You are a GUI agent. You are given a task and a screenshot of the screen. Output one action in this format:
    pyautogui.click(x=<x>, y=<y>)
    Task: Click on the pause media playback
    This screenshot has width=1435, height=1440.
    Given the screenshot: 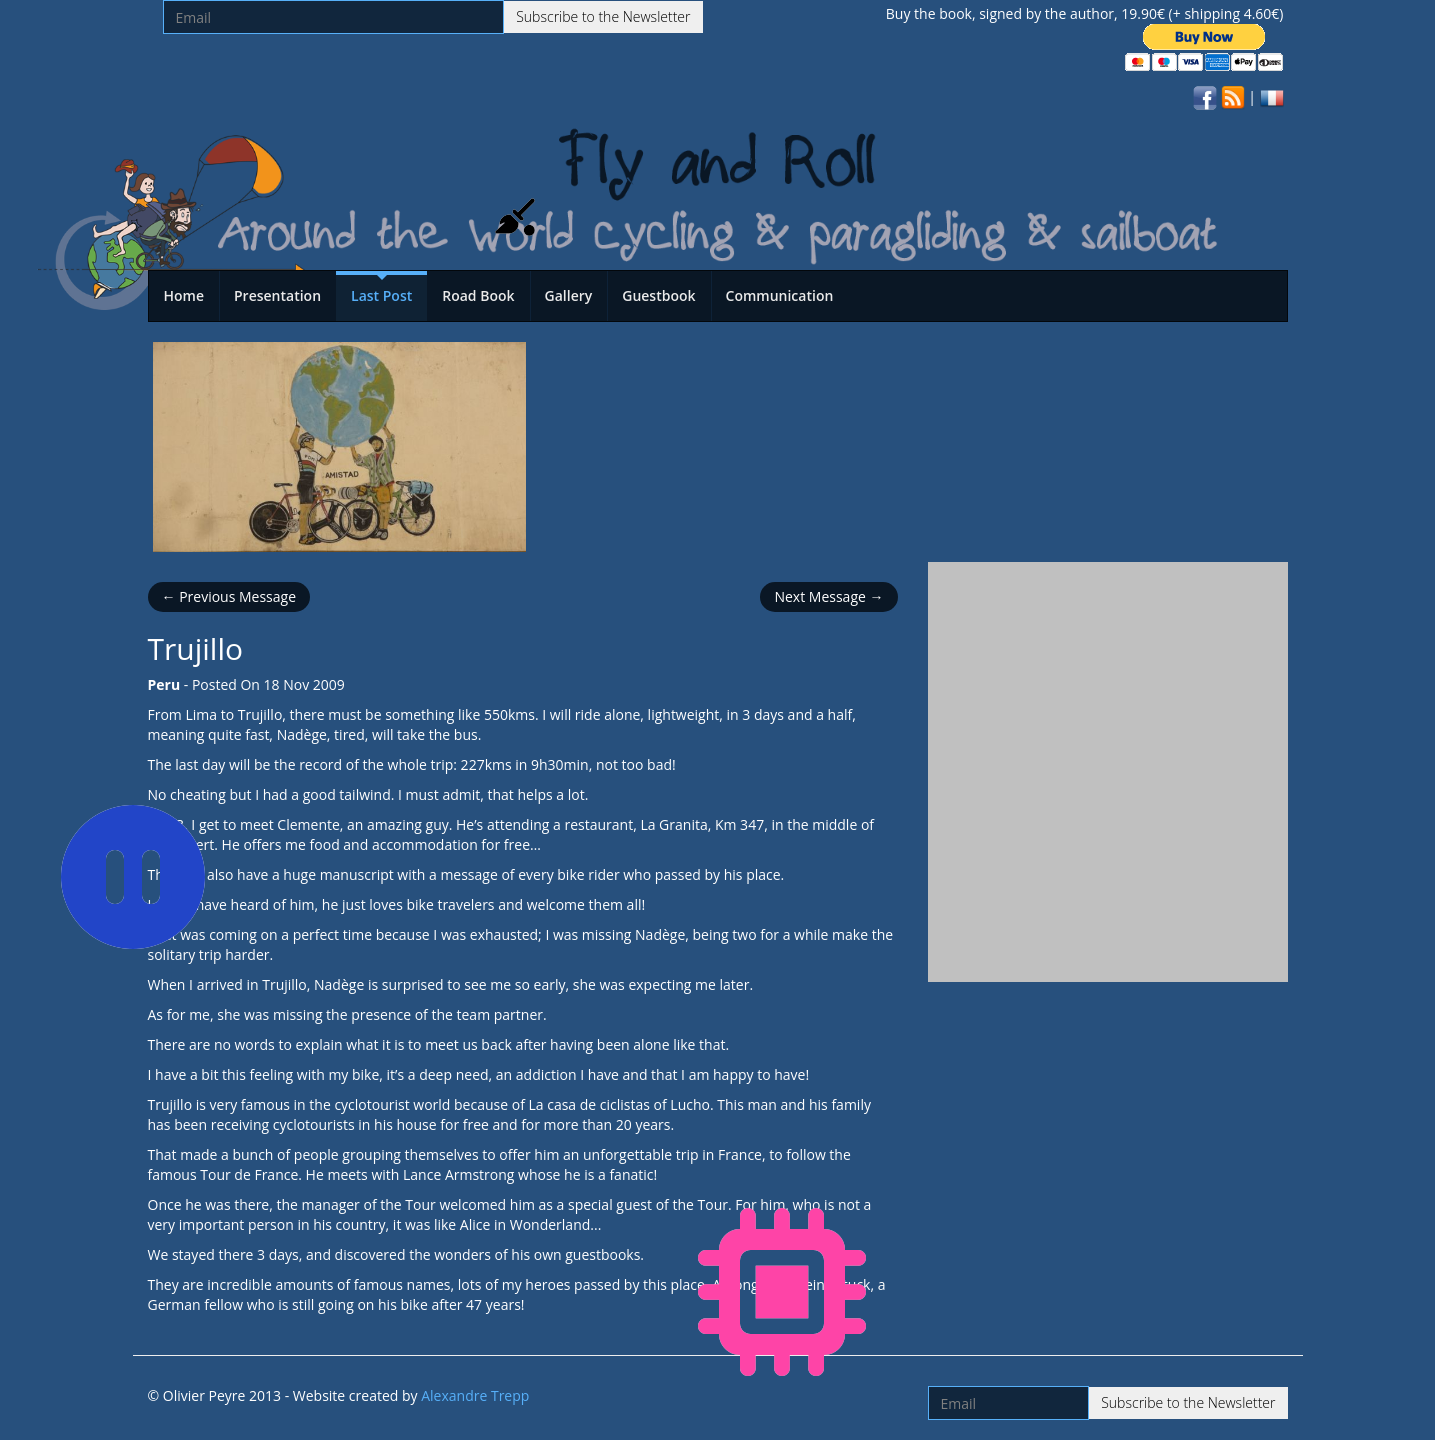 What is the action you would take?
    pyautogui.click(x=133, y=877)
    